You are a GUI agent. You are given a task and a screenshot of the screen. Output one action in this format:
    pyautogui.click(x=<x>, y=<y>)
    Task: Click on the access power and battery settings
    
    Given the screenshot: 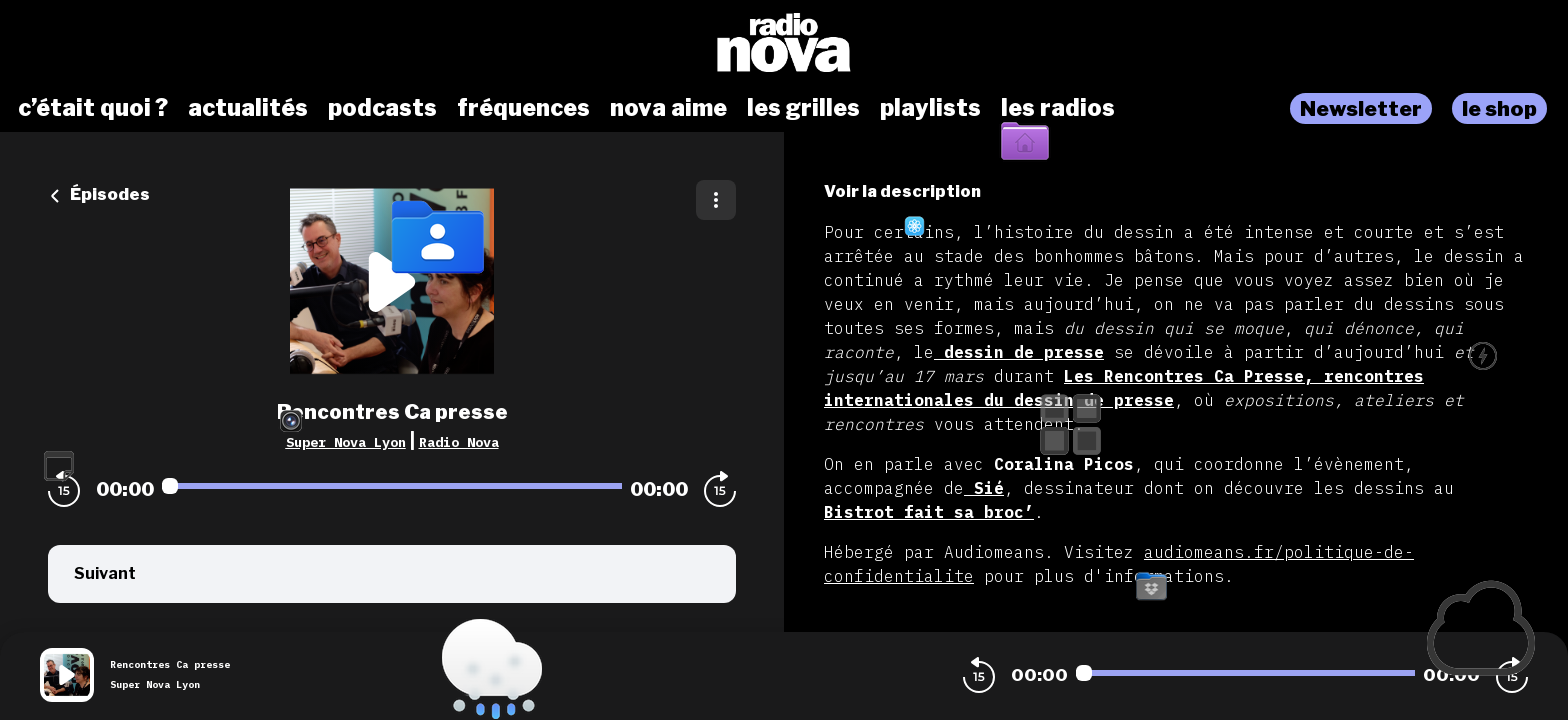 What is the action you would take?
    pyautogui.click(x=1483, y=356)
    